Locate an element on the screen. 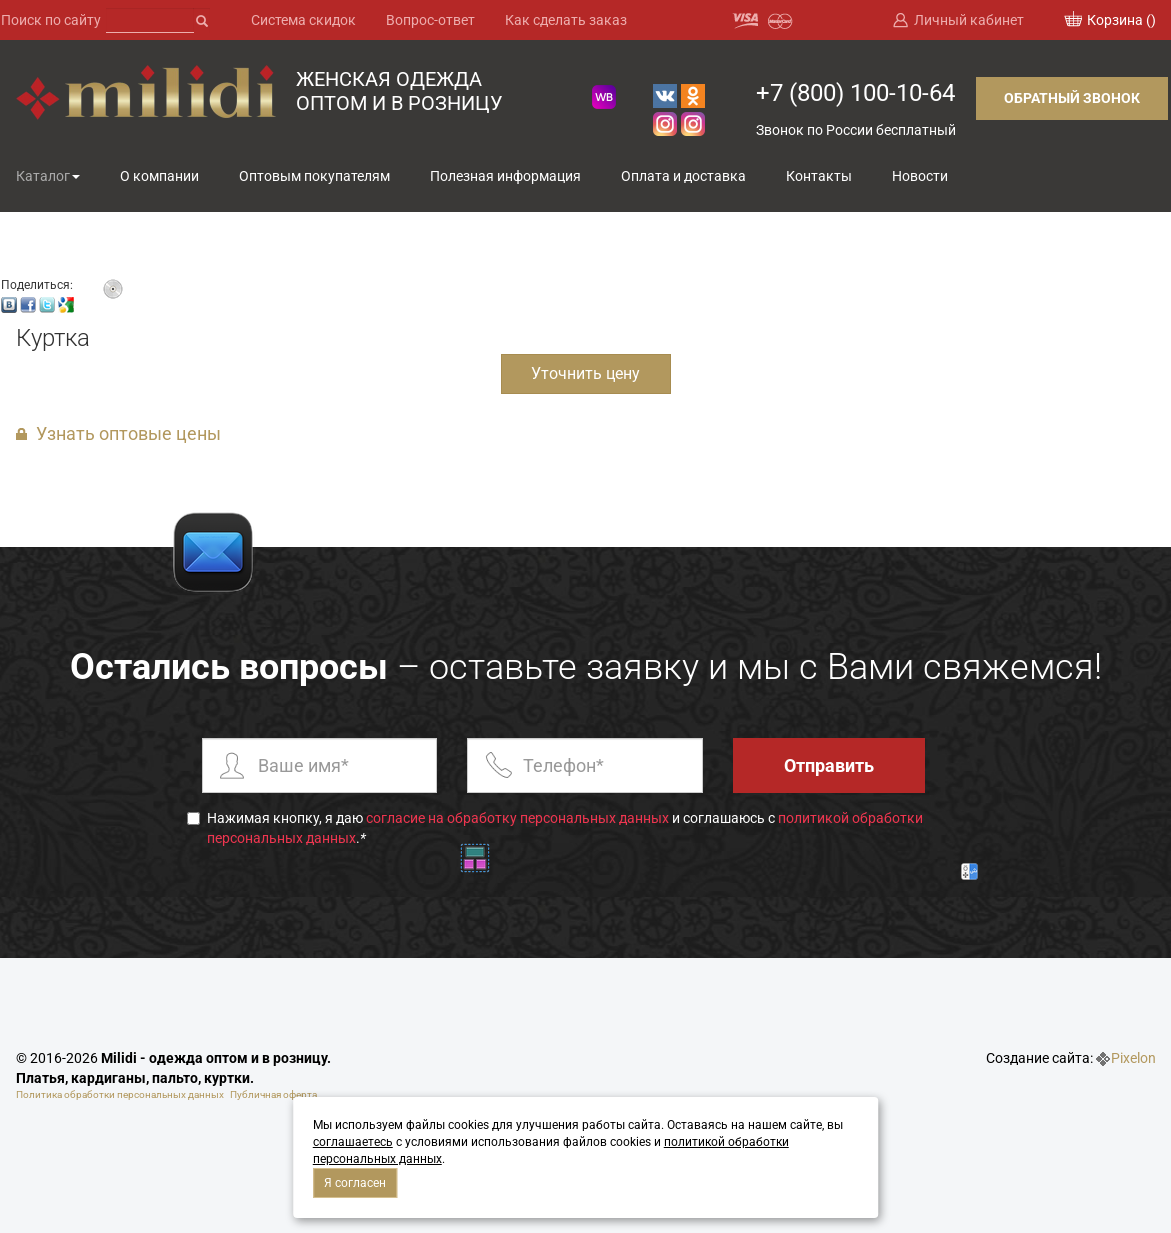  access cd/dvd rewritable drive is located at coordinates (113, 289).